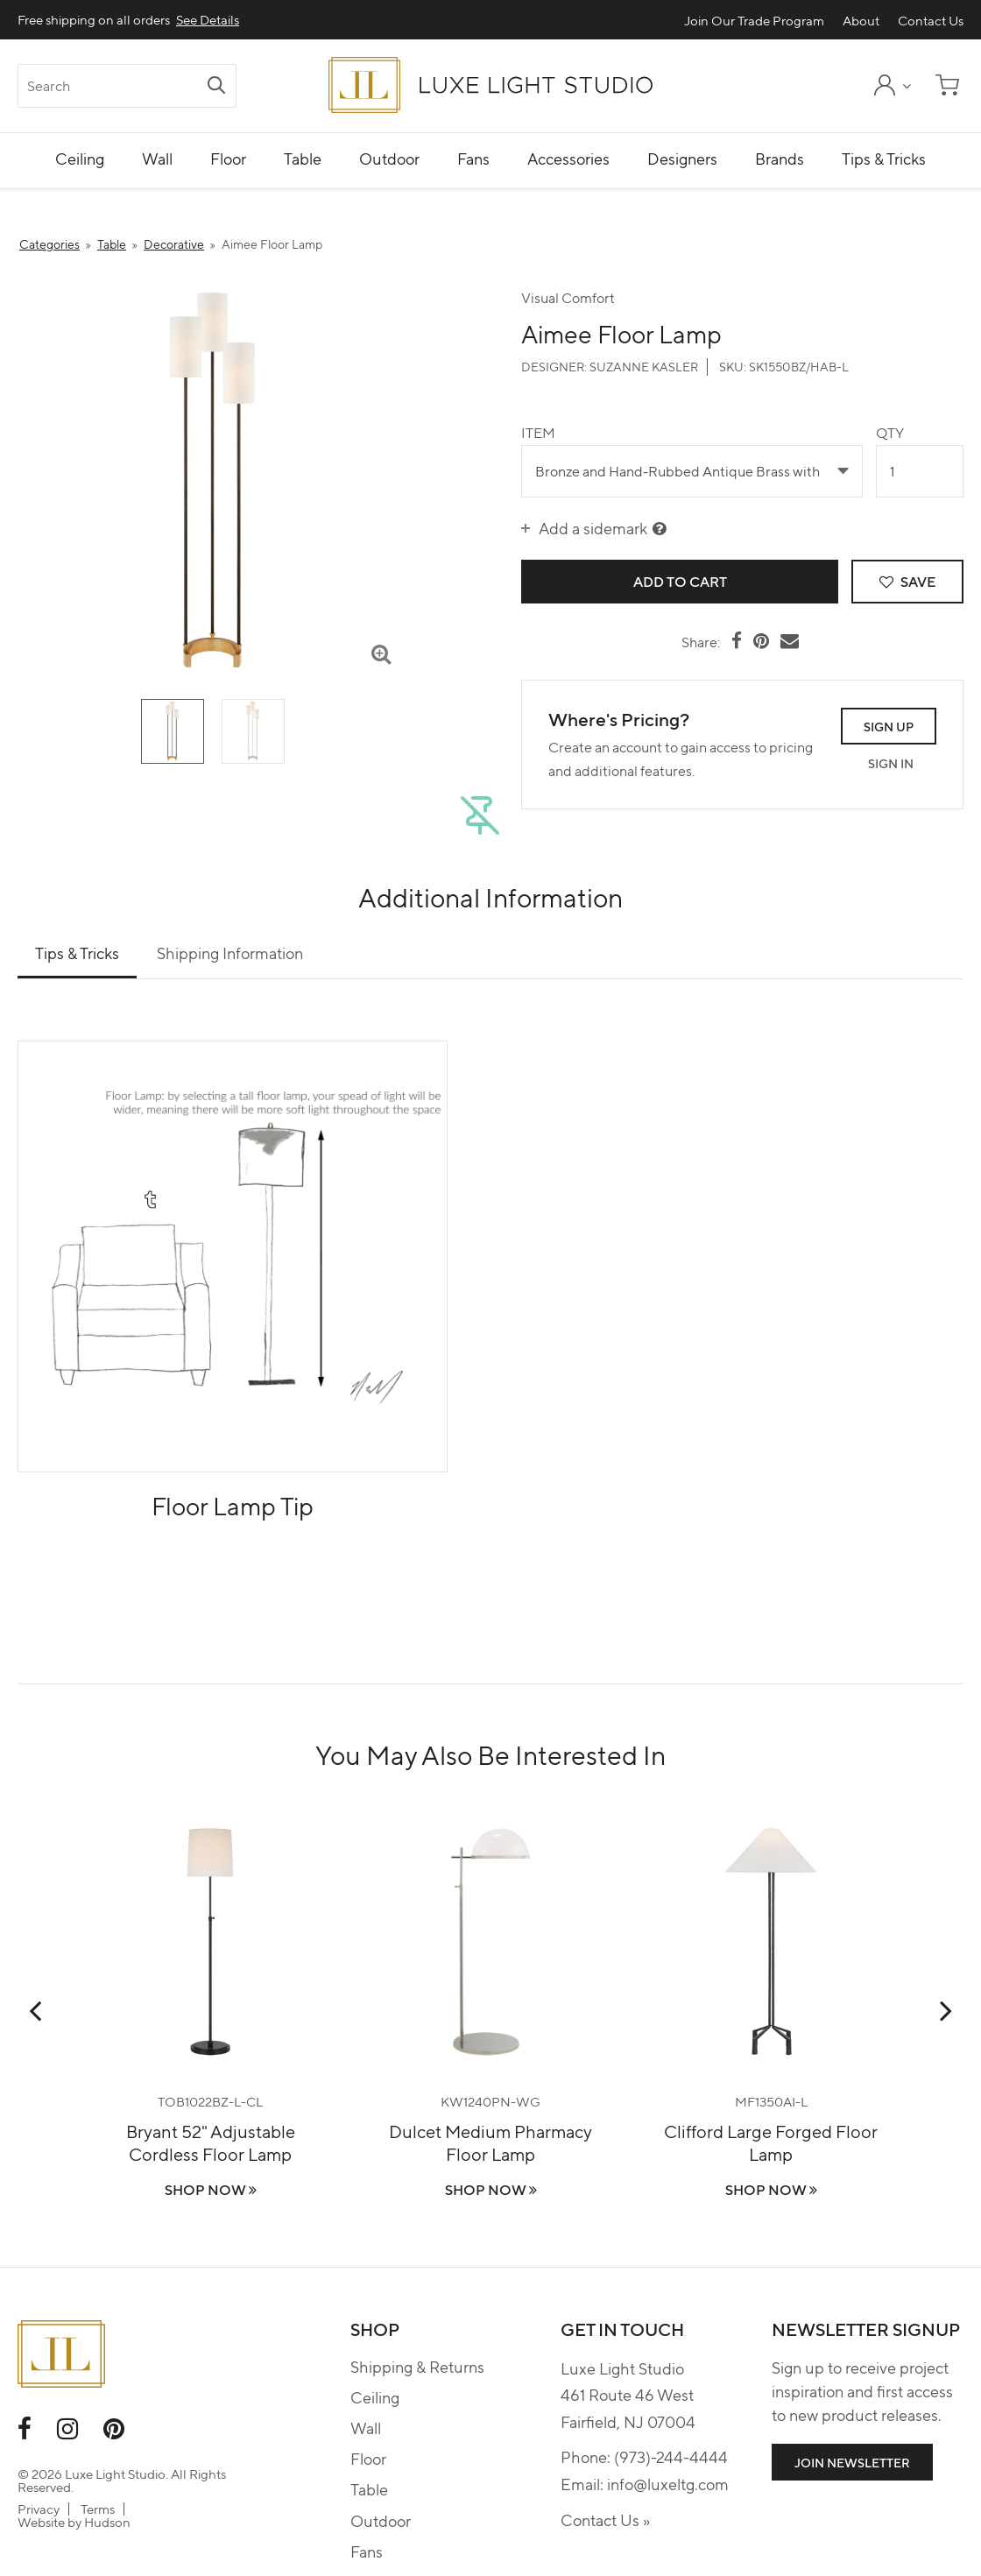 The height and width of the screenshot is (2576, 981). Describe the element at coordinates (150, 1199) in the screenshot. I see `open Tumblr app` at that location.